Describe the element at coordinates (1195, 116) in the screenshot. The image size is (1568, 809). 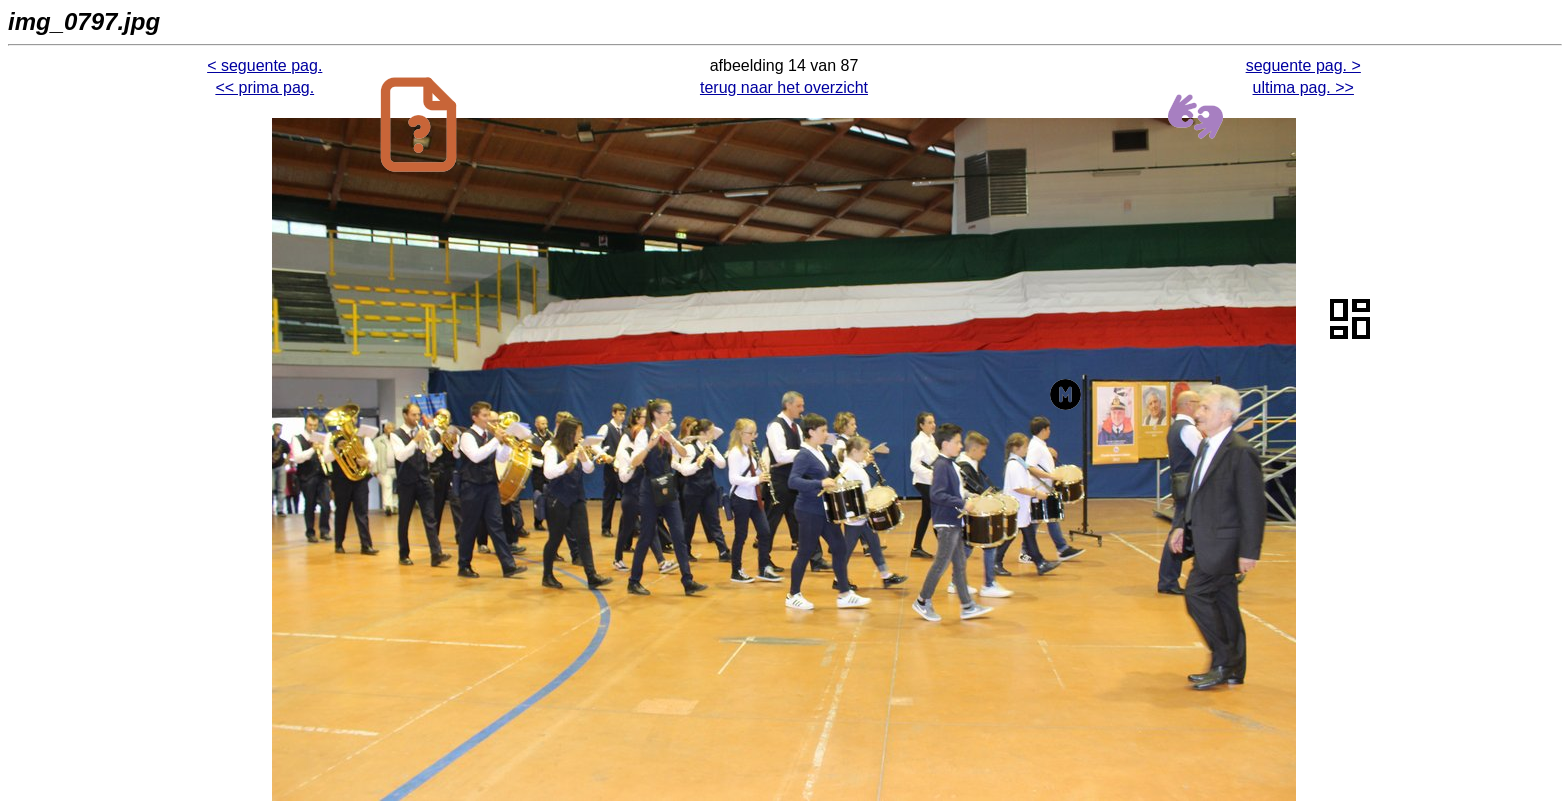
I see `request ASL interpretation services` at that location.